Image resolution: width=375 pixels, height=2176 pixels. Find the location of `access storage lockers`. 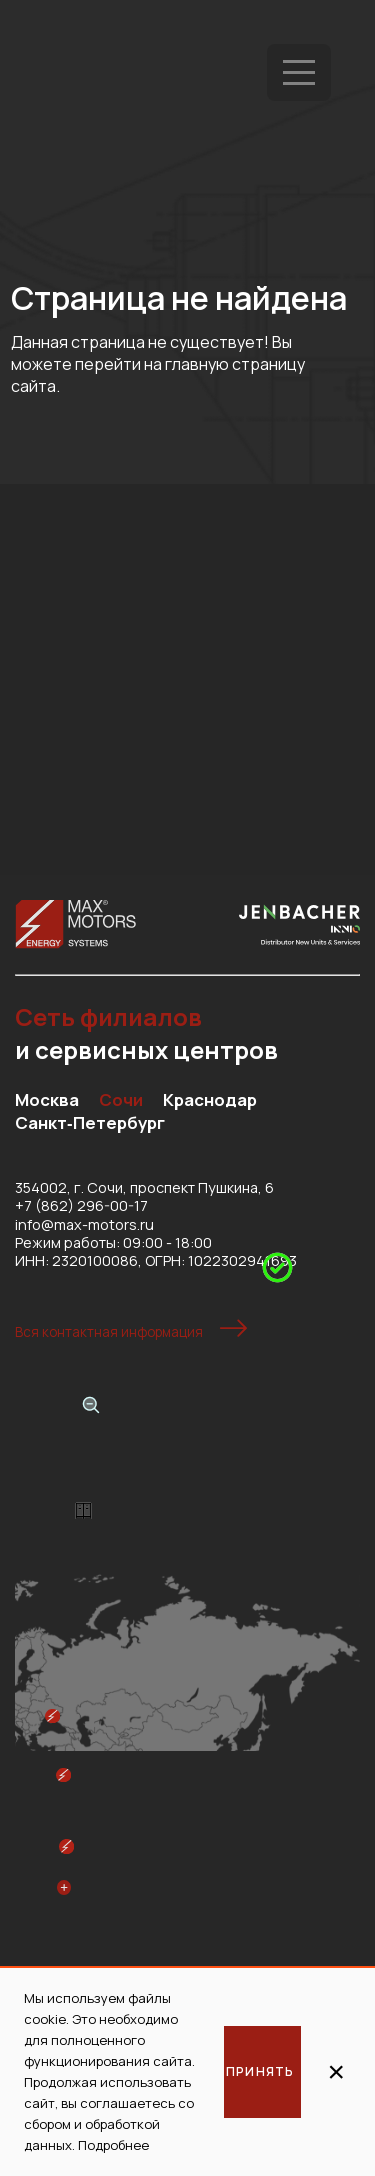

access storage lockers is located at coordinates (83, 1510).